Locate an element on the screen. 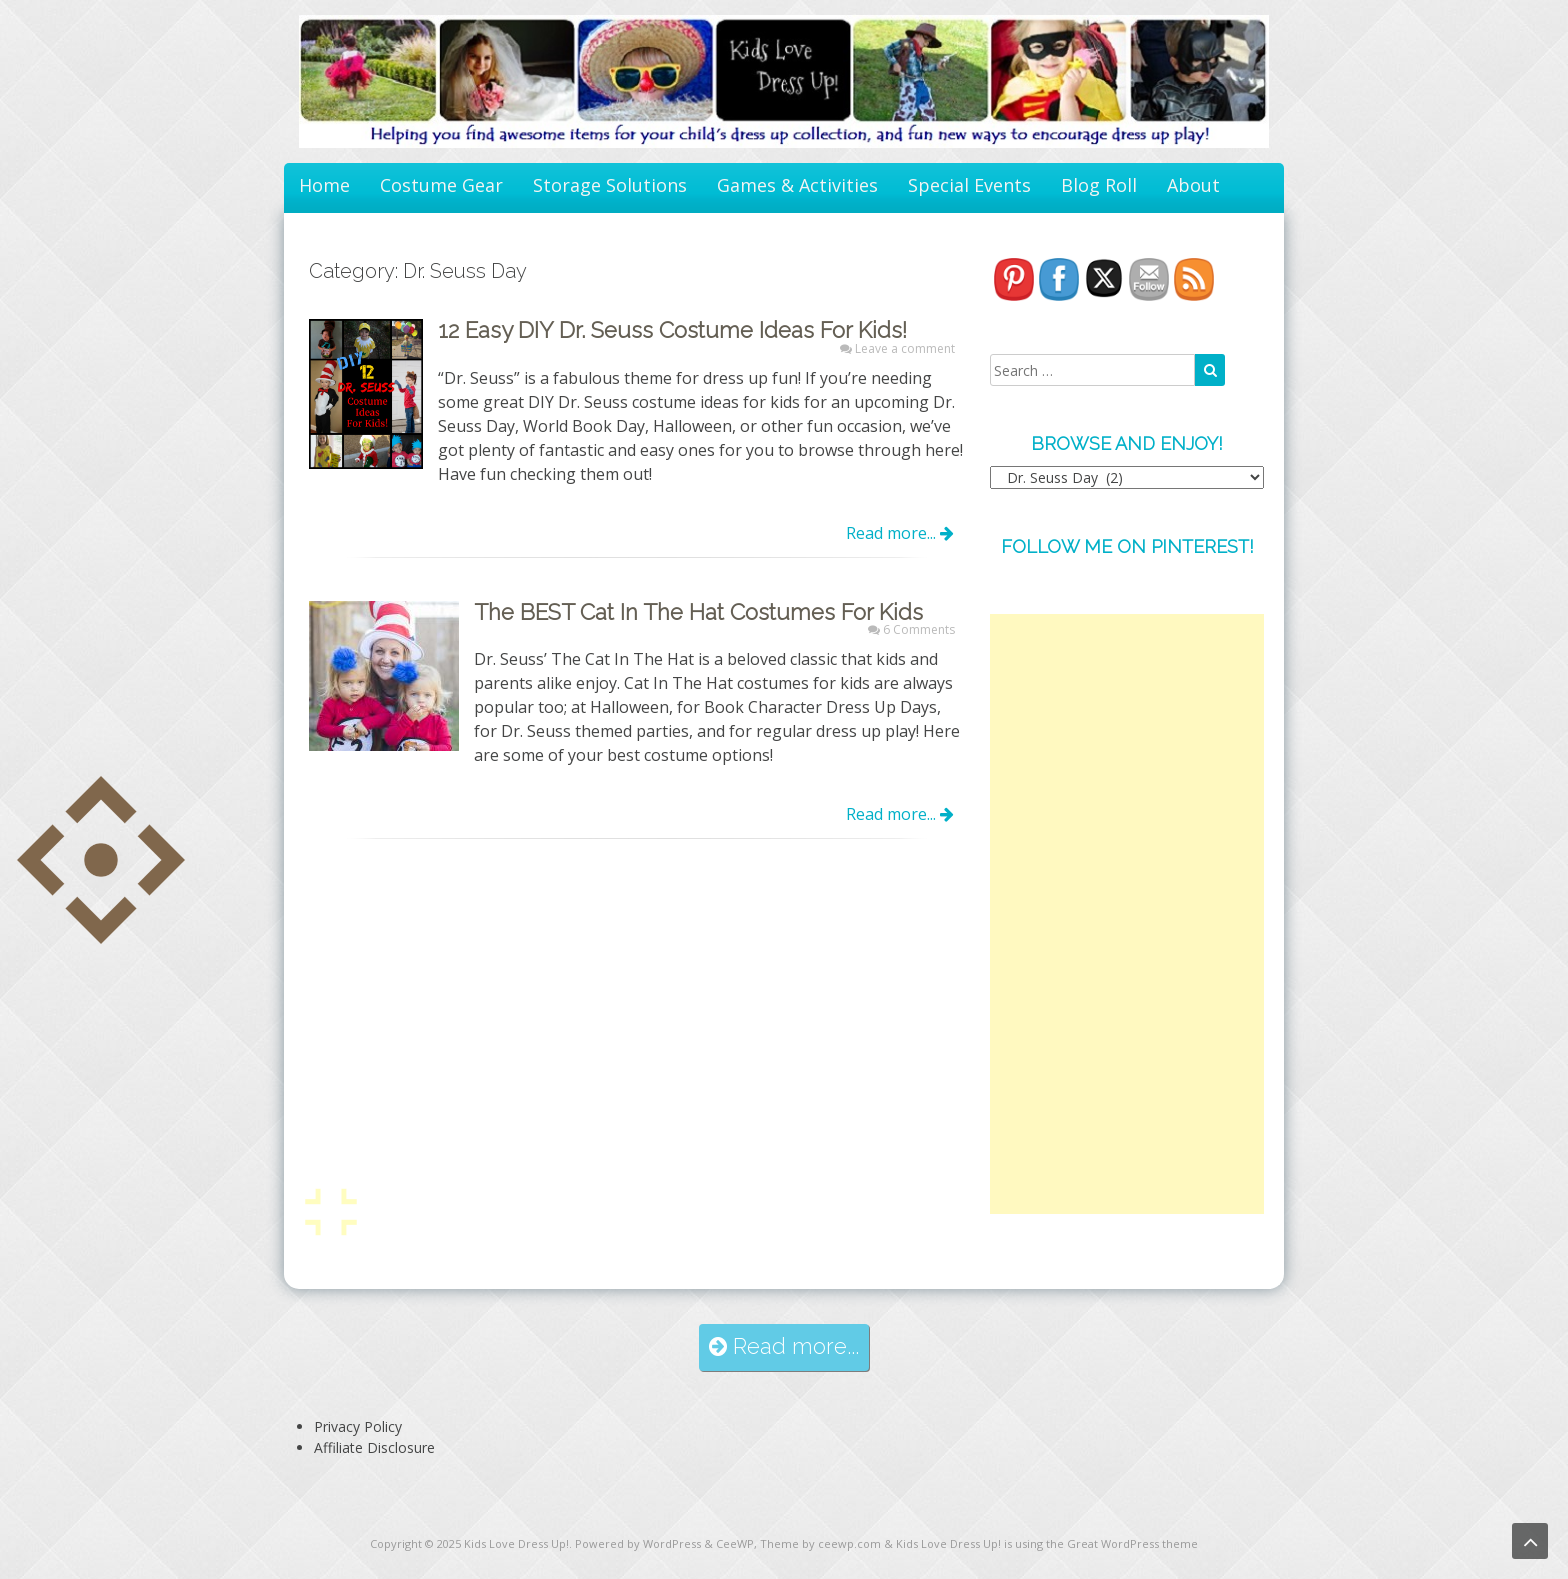  exit fullscreen mode is located at coordinates (331, 1212).